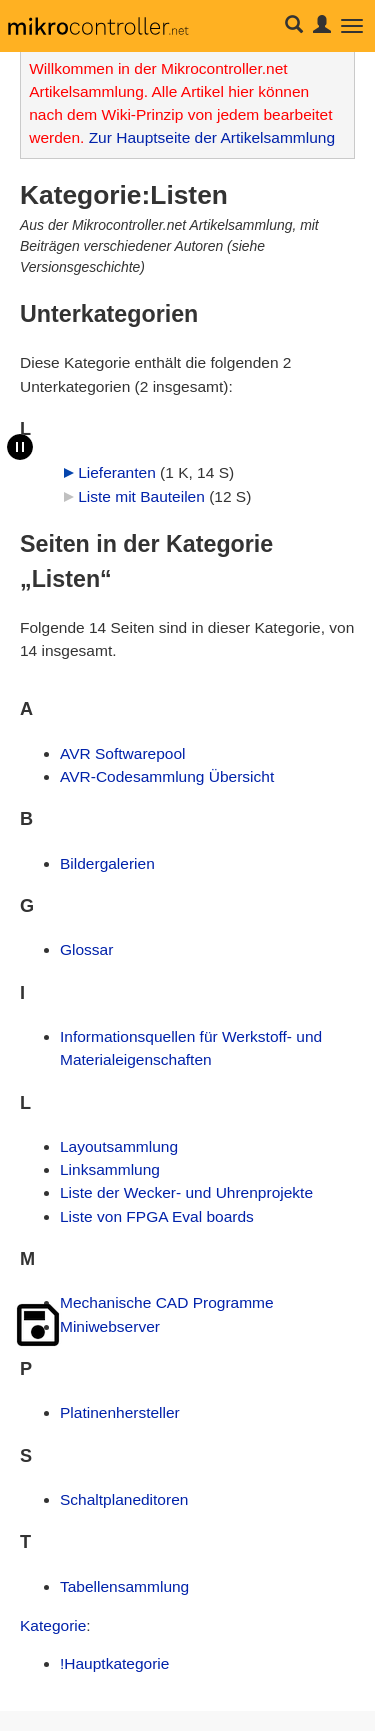 This screenshot has width=375, height=1731. Describe the element at coordinates (38, 1325) in the screenshot. I see `save current file or document` at that location.